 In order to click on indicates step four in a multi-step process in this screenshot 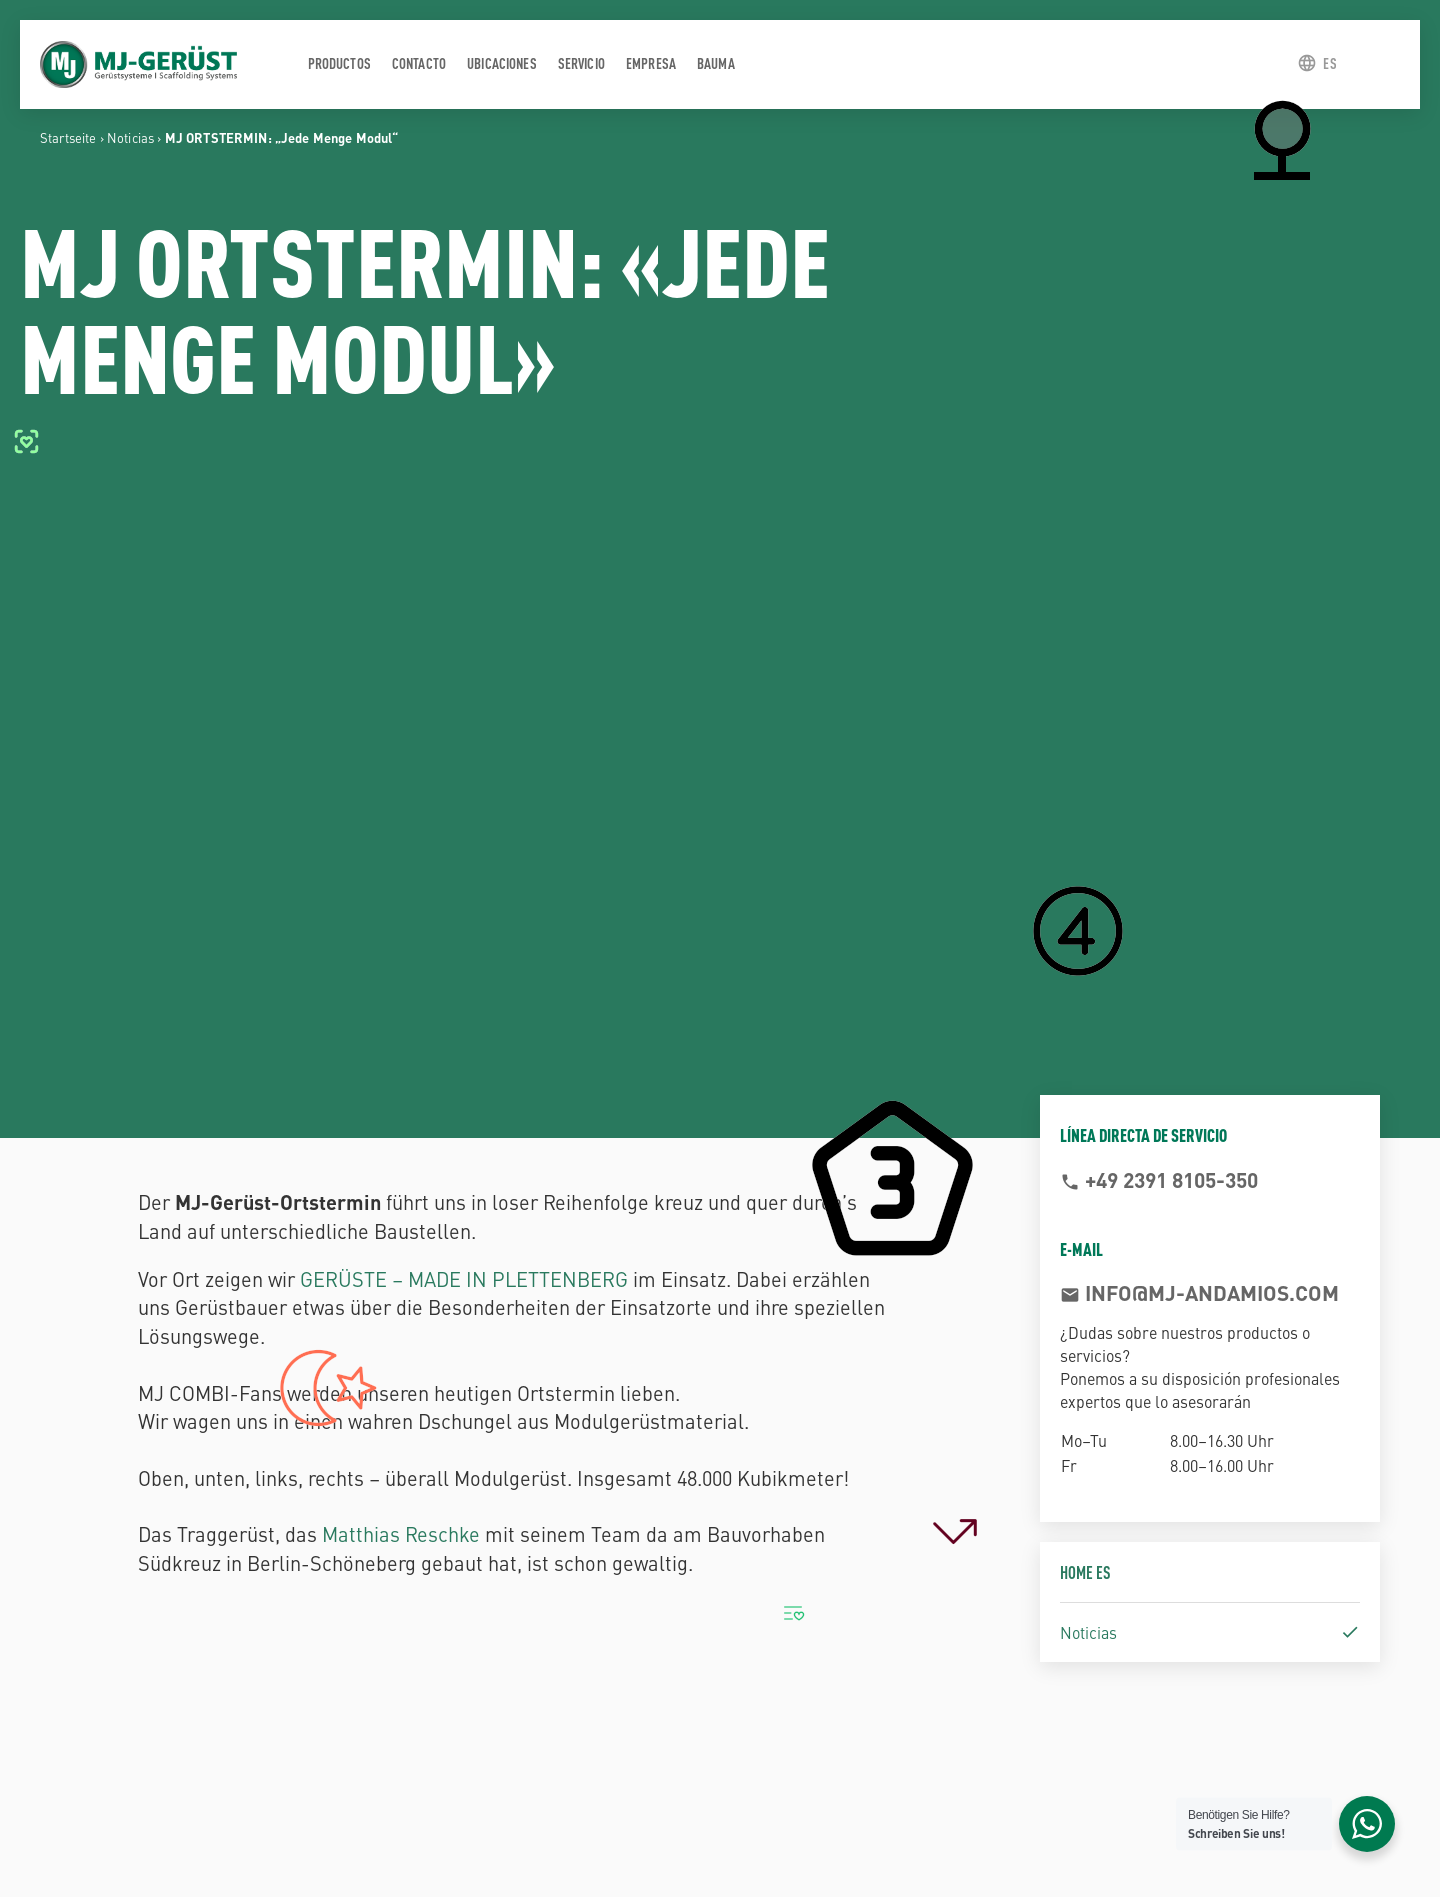, I will do `click(1078, 931)`.